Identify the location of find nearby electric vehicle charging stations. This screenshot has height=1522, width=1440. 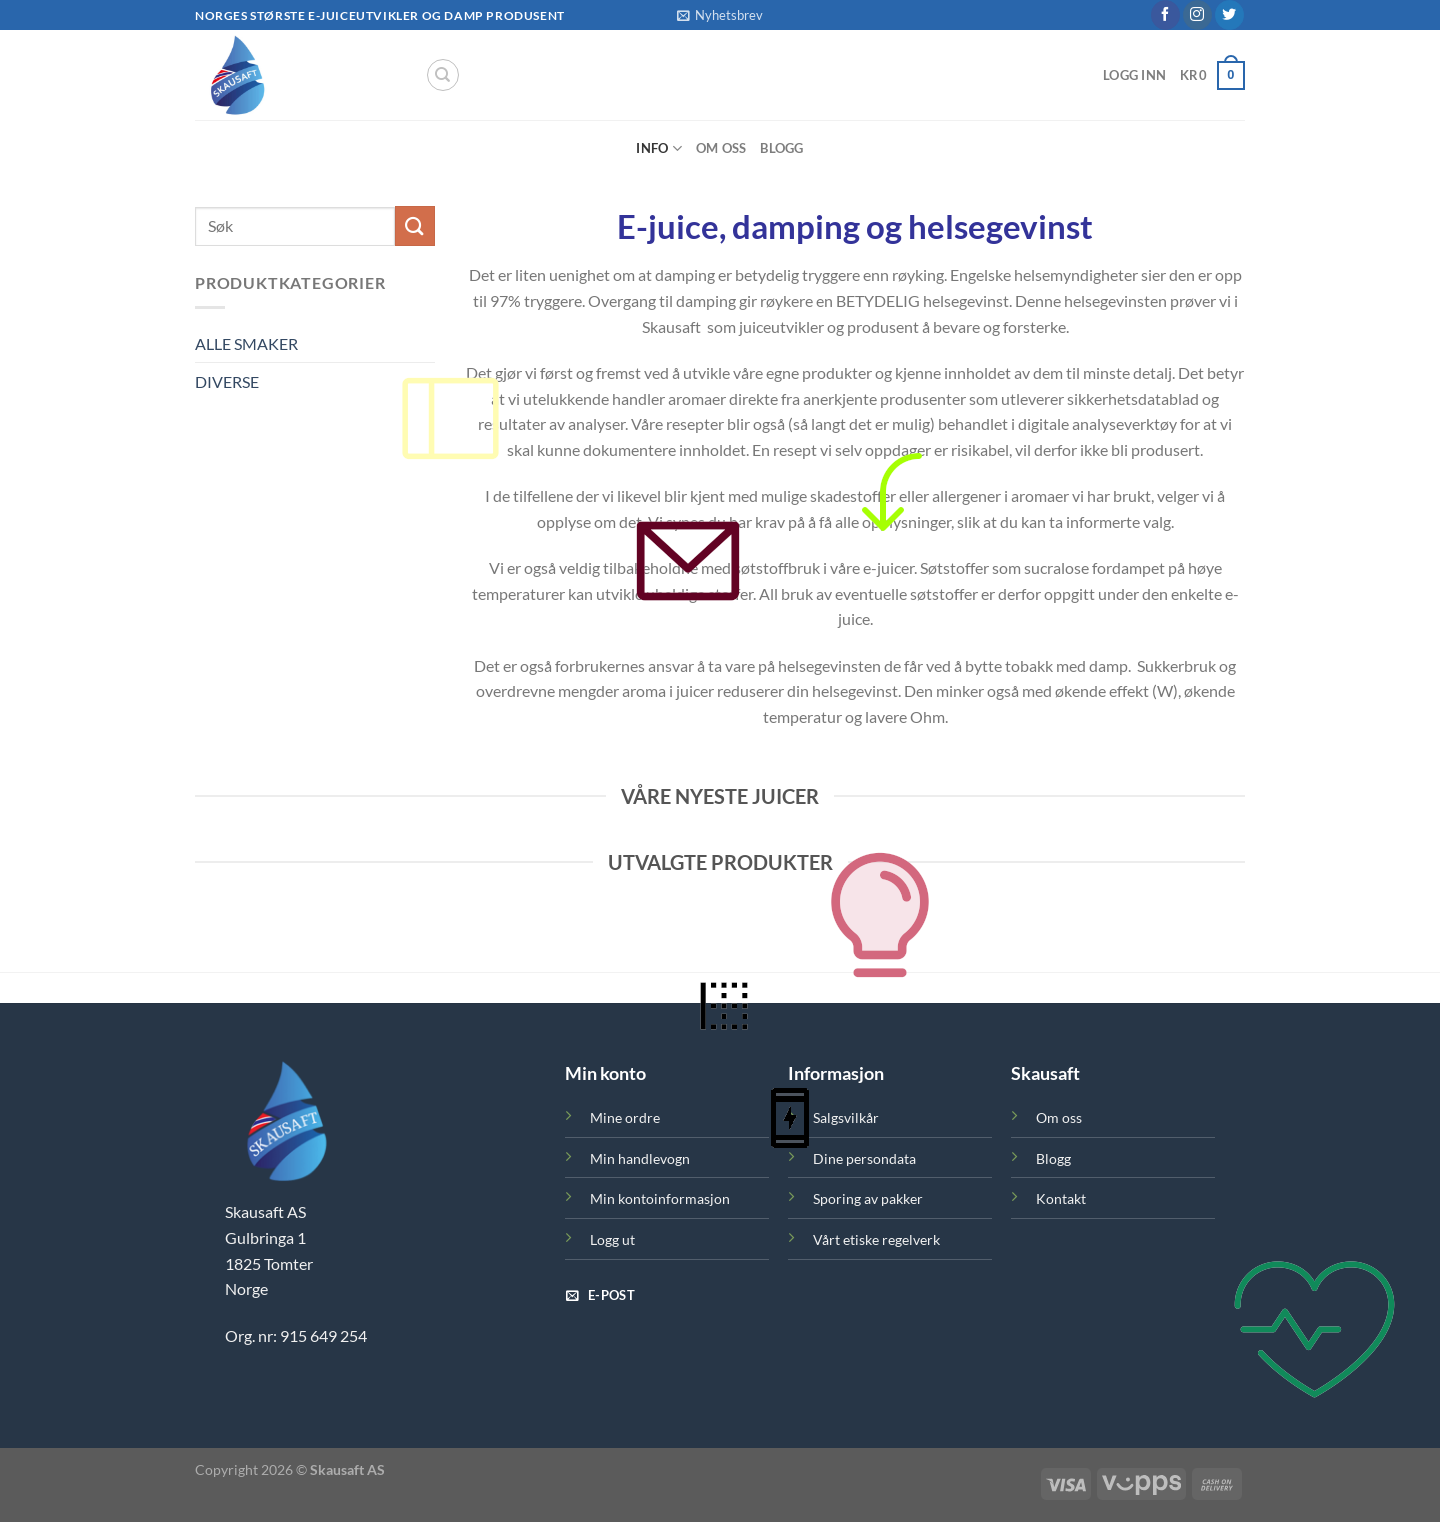
(790, 1118).